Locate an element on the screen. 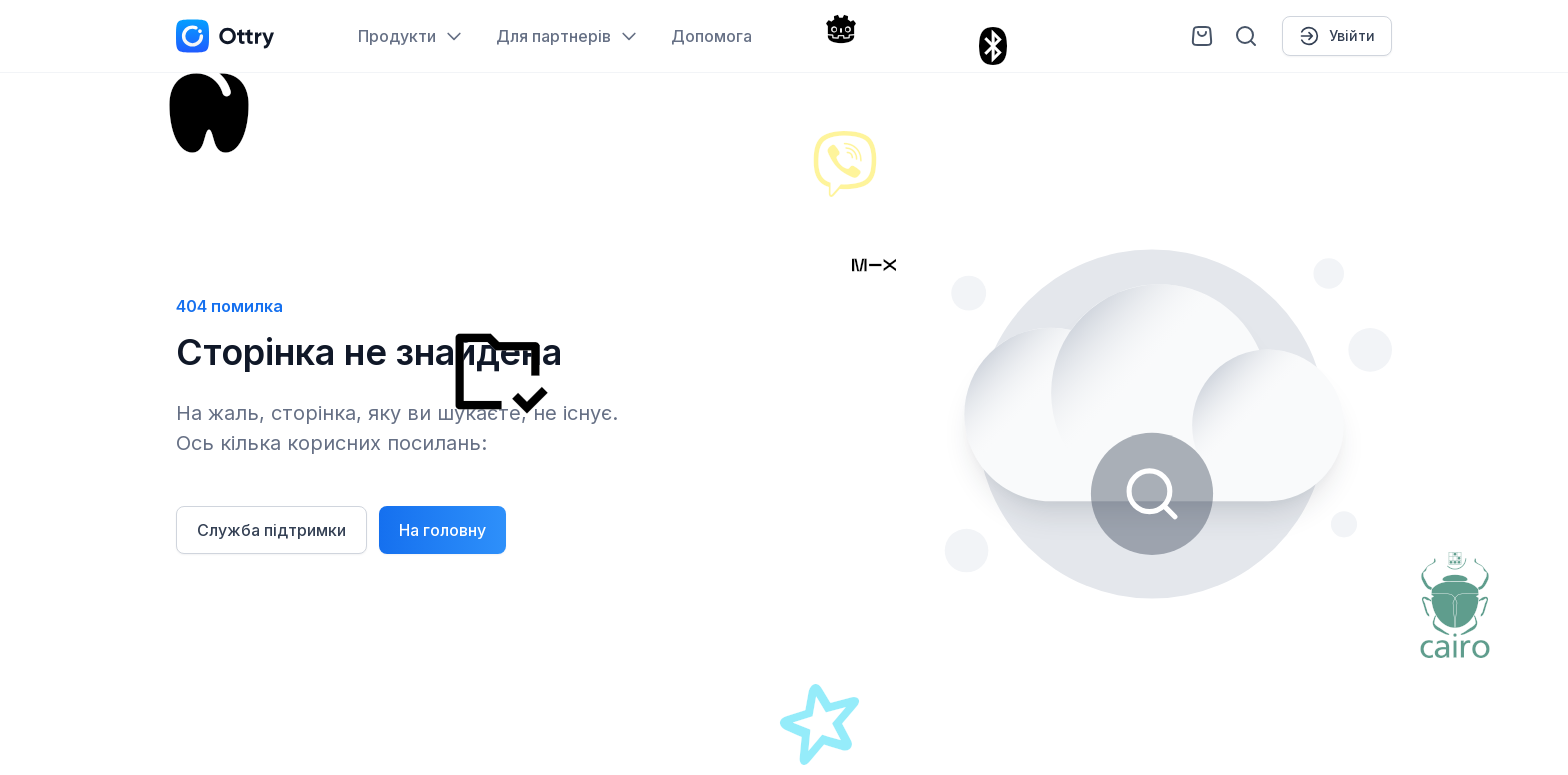 Image resolution: width=1568 pixels, height=775 pixels. folder successfully verified or approved is located at coordinates (497, 371).